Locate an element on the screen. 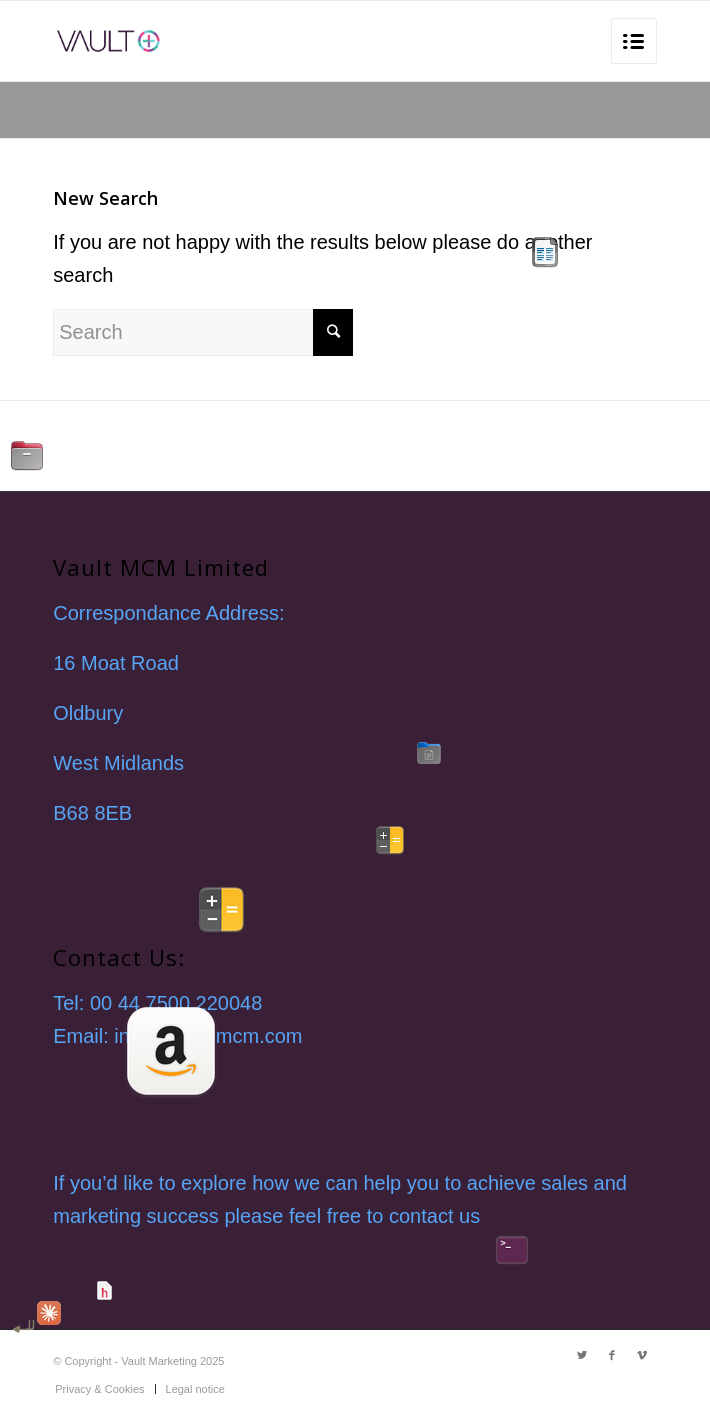 The width and height of the screenshot is (710, 1413). libreoffice master document file type is located at coordinates (545, 252).